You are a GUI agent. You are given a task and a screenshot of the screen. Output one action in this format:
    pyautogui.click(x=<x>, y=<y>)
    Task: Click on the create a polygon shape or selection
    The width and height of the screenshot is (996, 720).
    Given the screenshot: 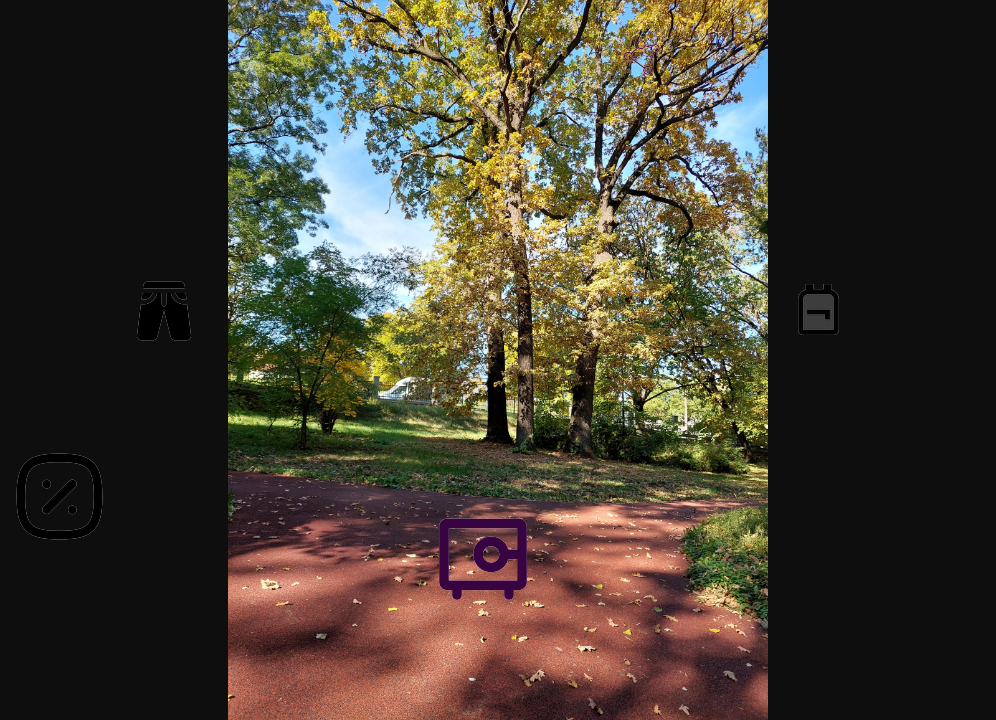 What is the action you would take?
    pyautogui.click(x=642, y=57)
    